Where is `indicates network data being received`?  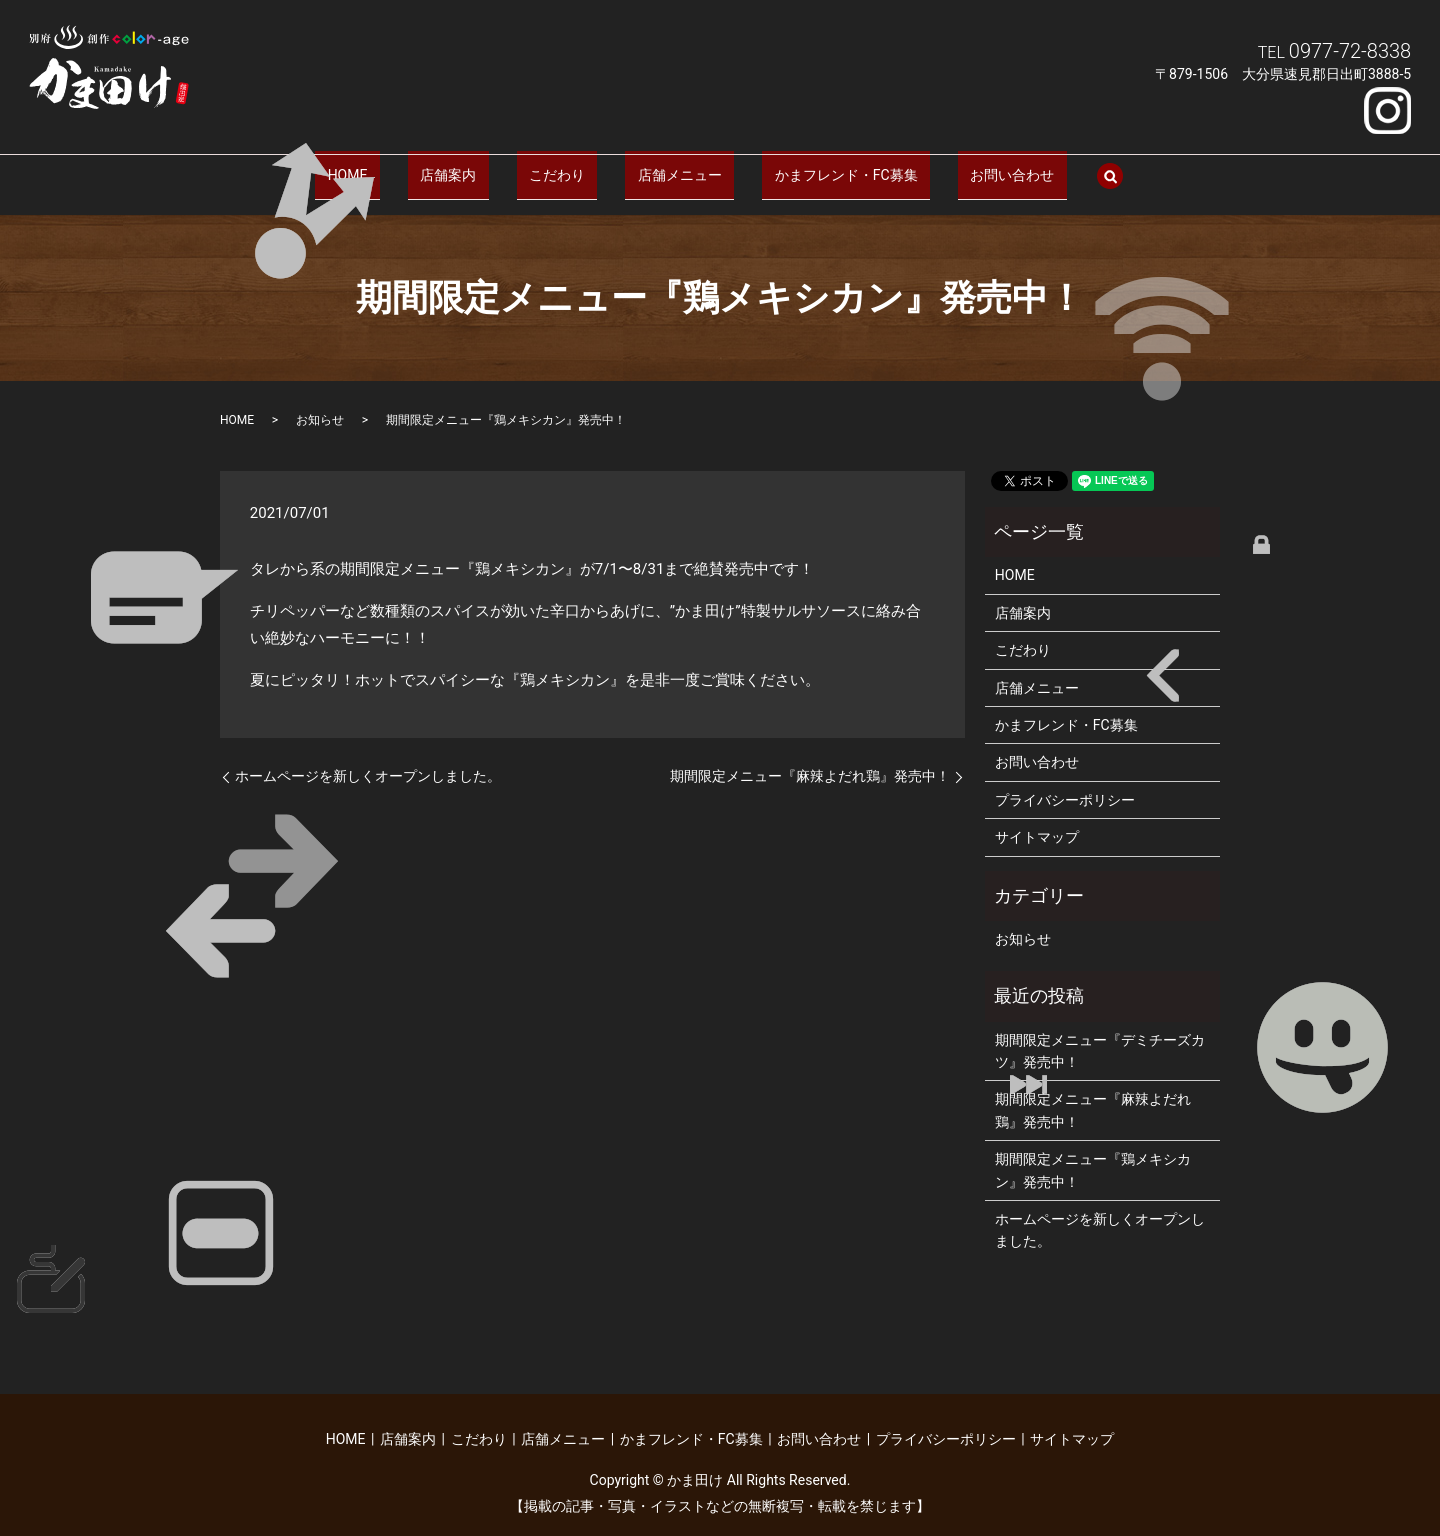 indicates network data being received is located at coordinates (252, 896).